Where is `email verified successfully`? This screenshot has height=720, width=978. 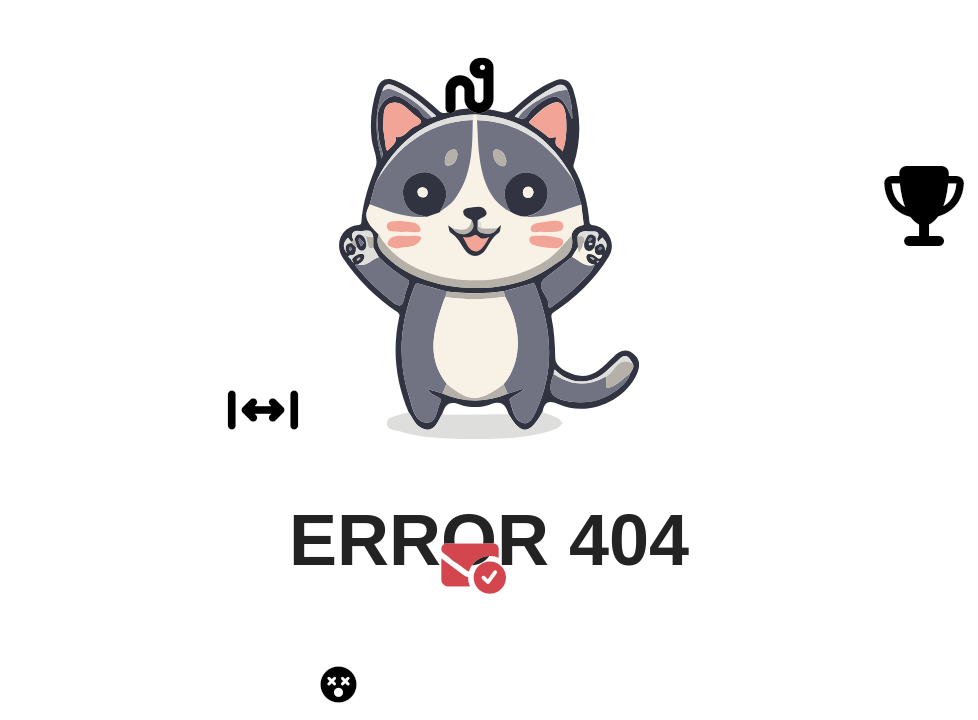
email verified successfully is located at coordinates (470, 565).